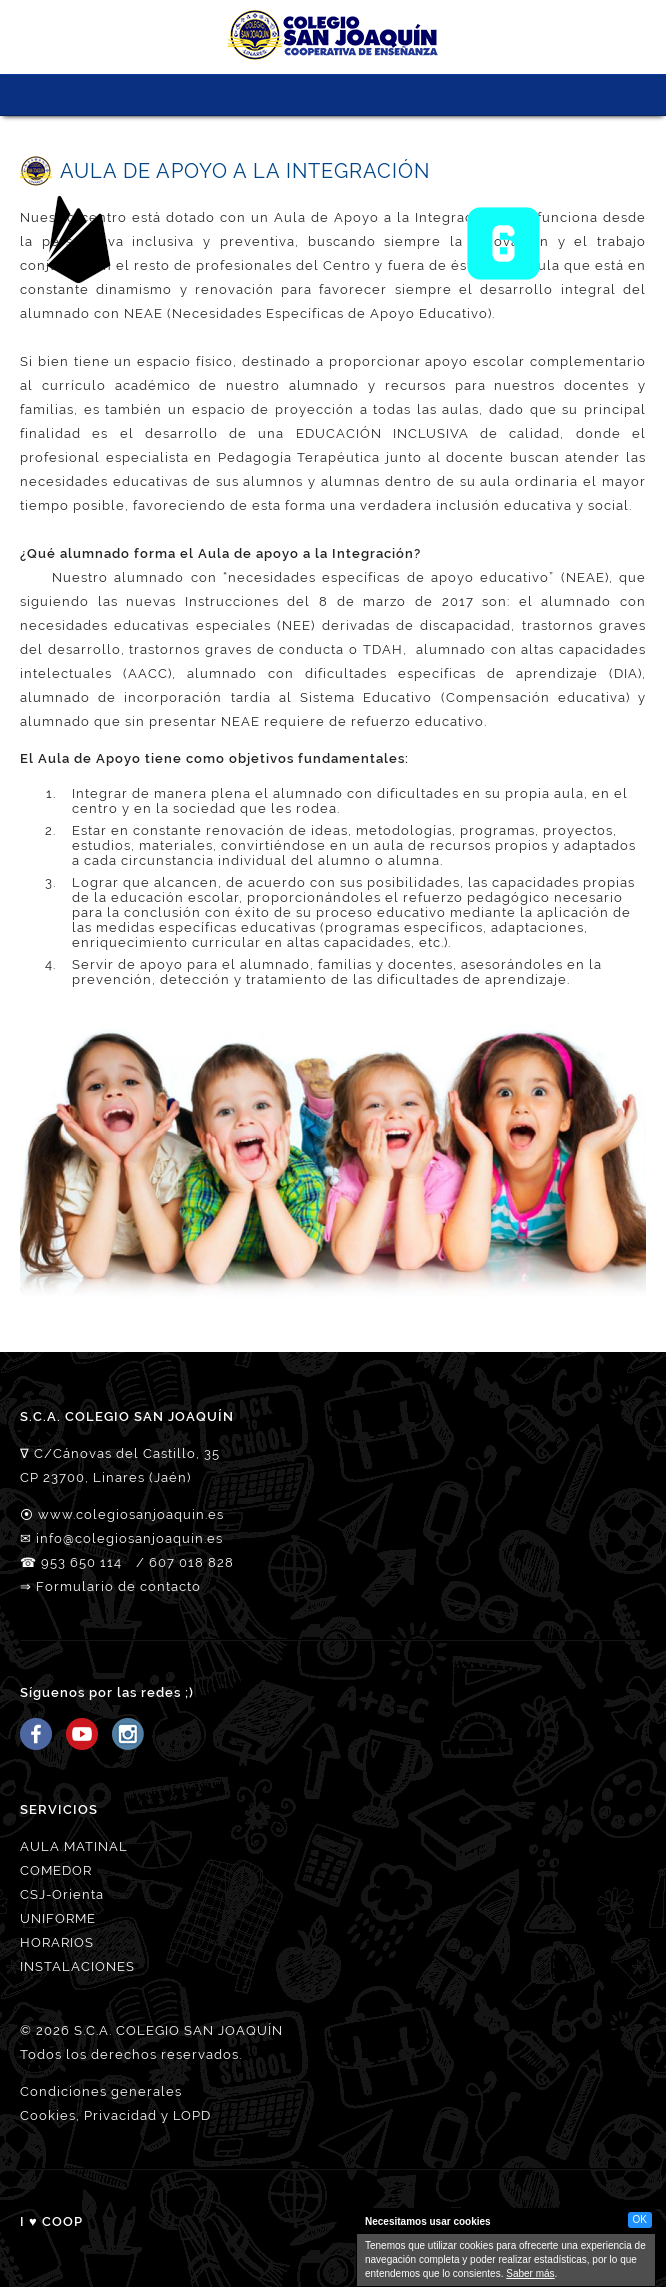 This screenshot has width=666, height=2287. I want to click on firebase platform logo, so click(78, 239).